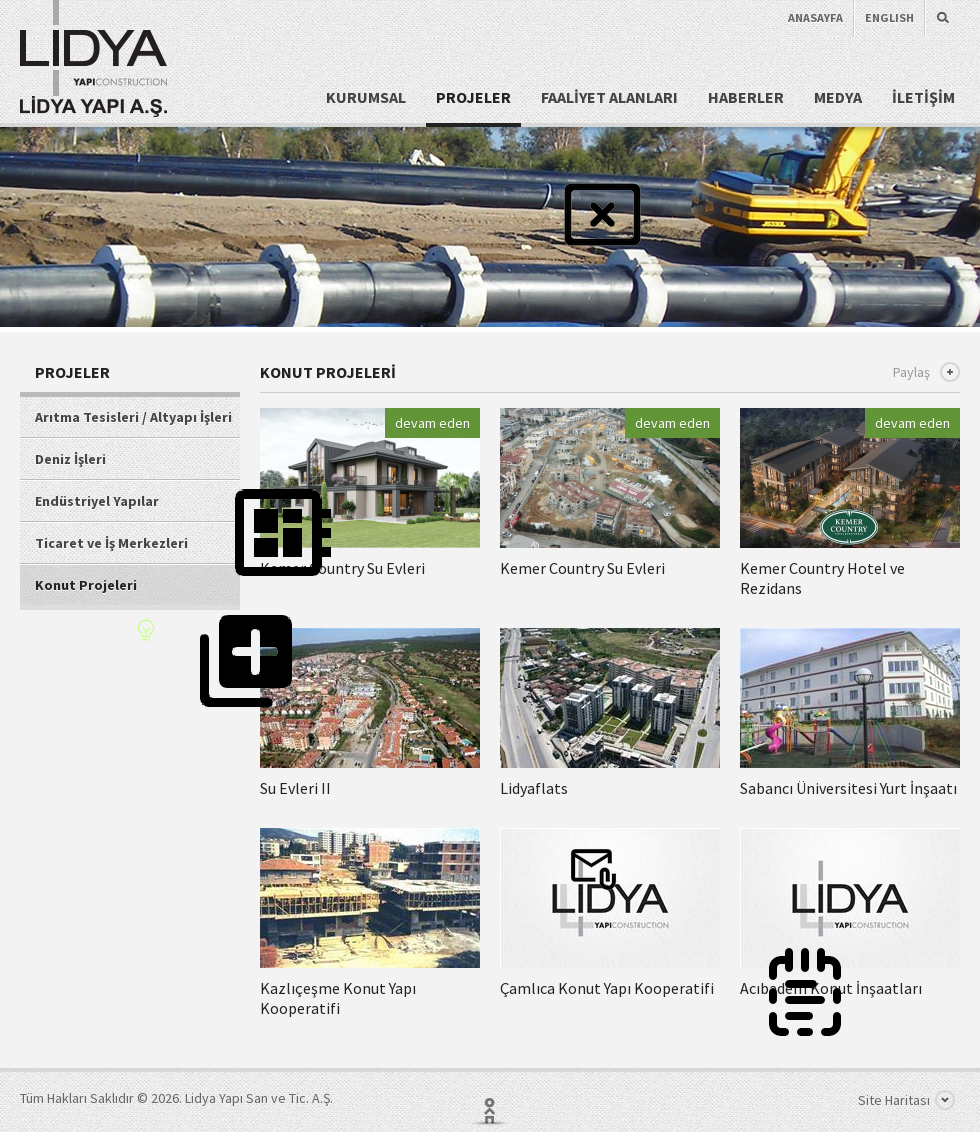  Describe the element at coordinates (593, 869) in the screenshot. I see `attach a file to an email` at that location.